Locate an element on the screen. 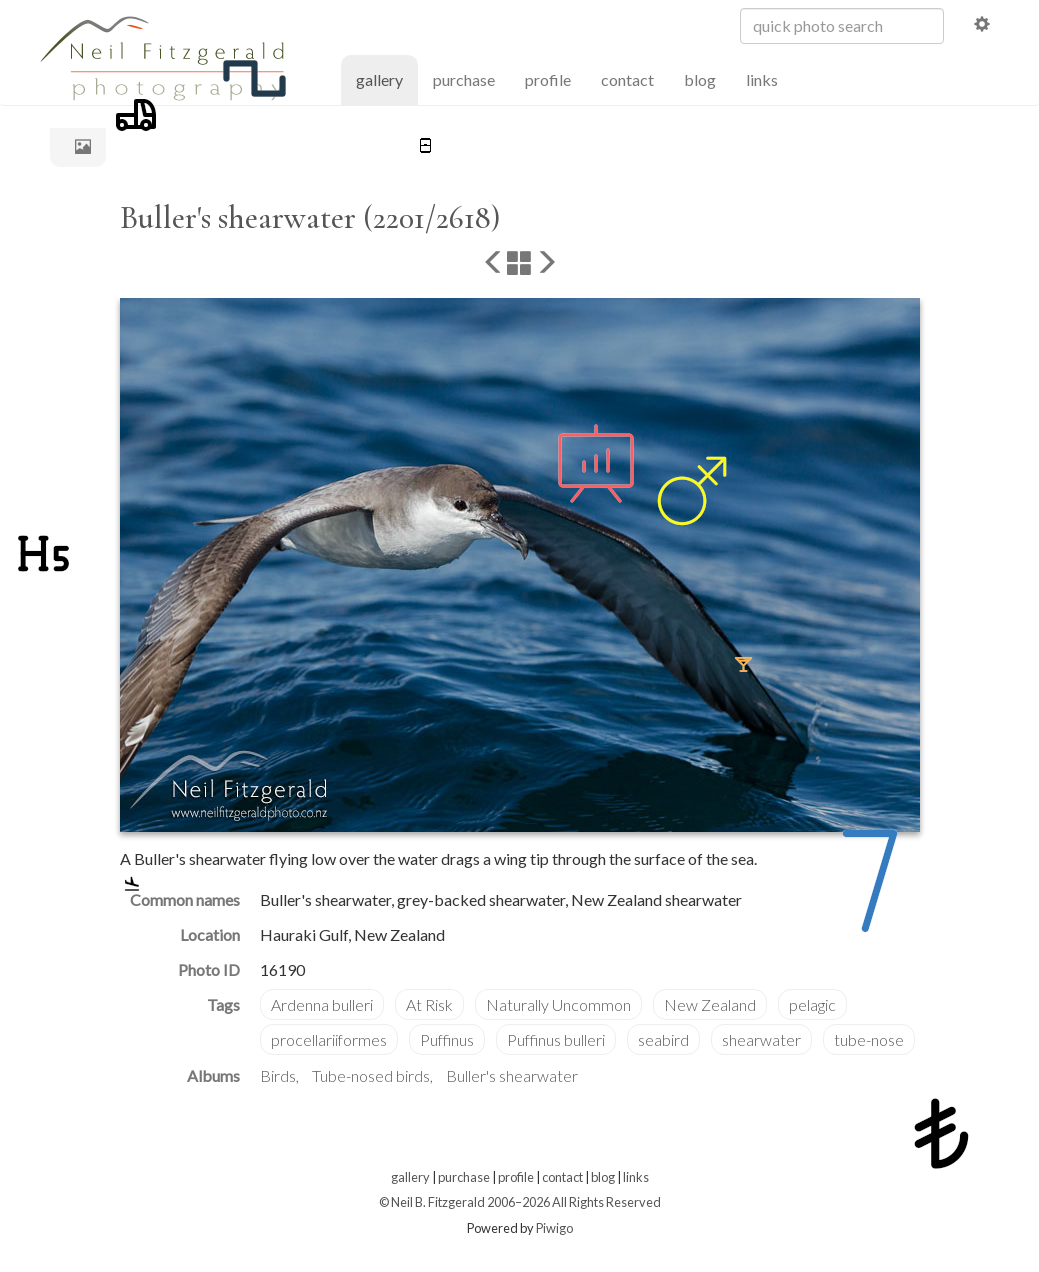 Image resolution: width=1039 pixels, height=1272 pixels. view bar or cocktail menu is located at coordinates (743, 664).